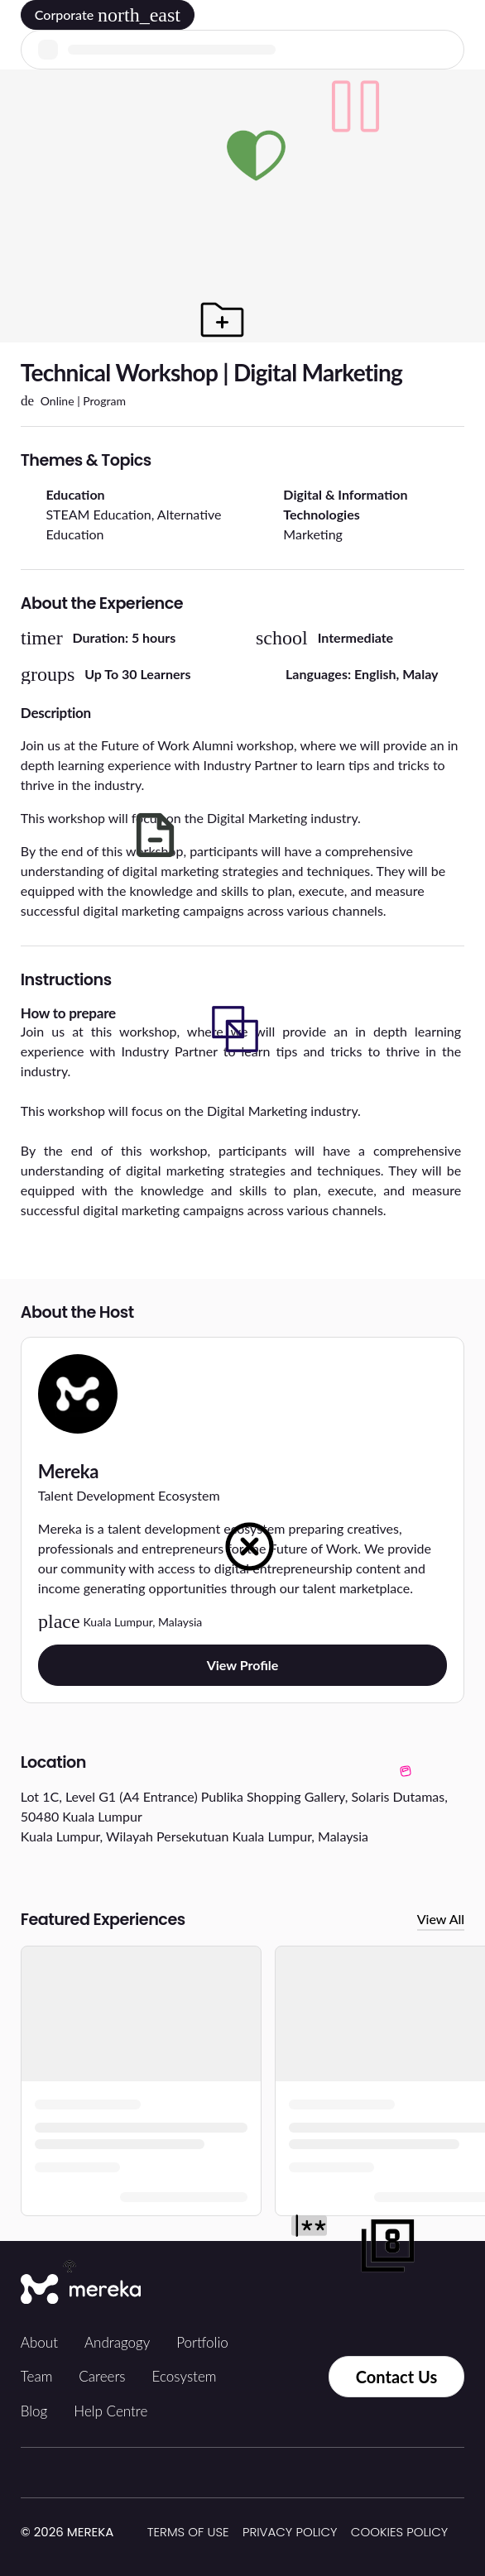  I want to click on create a new folder, so click(222, 318).